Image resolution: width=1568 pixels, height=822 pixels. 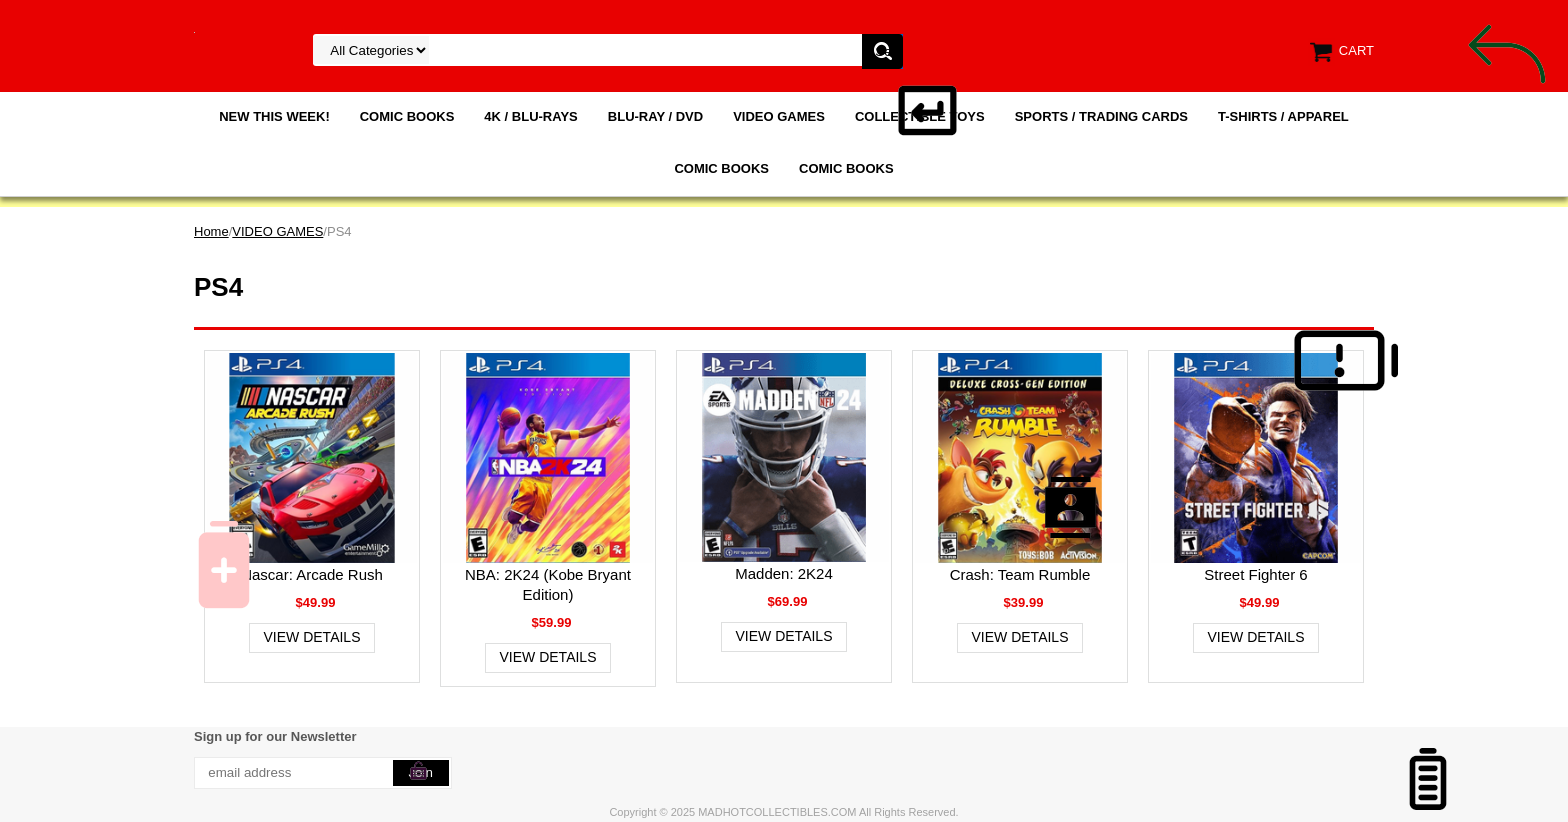 I want to click on press enter or return to submit, so click(x=927, y=110).